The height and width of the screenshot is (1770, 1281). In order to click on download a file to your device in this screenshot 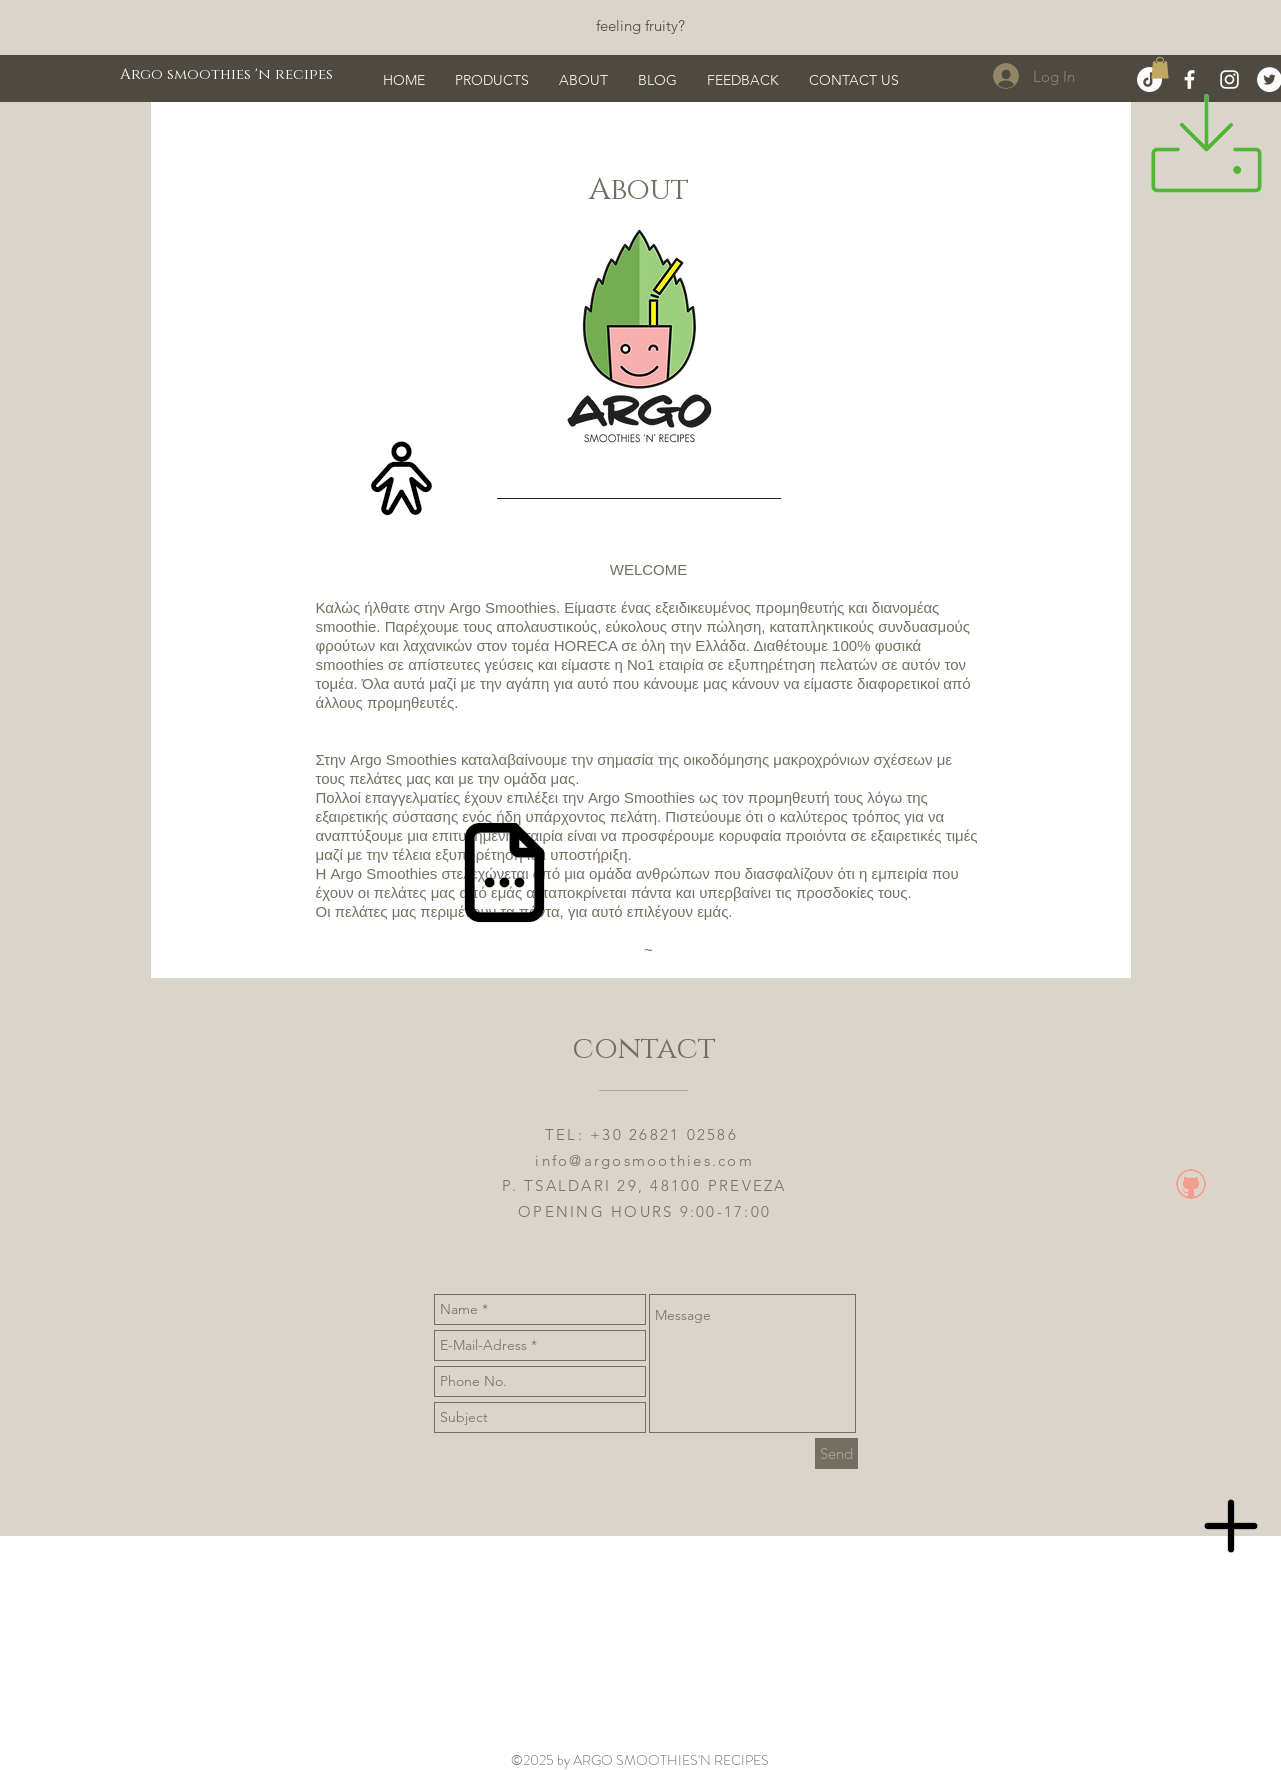, I will do `click(1206, 149)`.